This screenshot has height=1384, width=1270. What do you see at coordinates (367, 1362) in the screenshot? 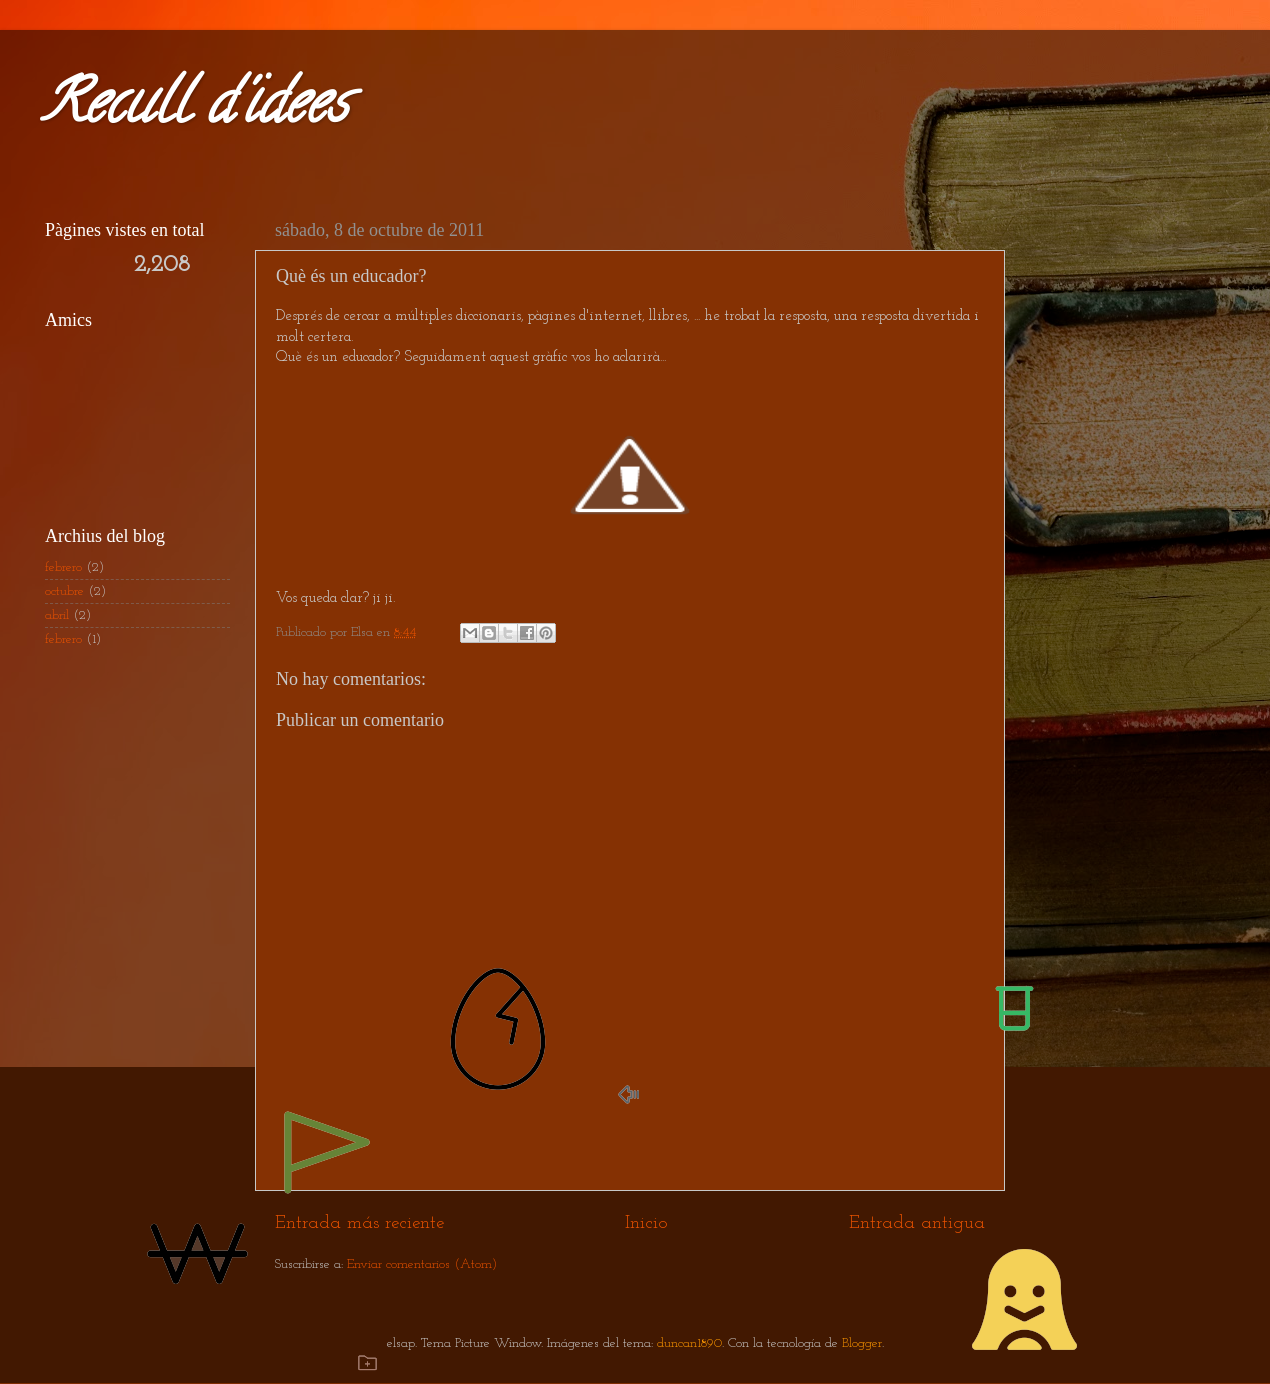
I see `create a new folder` at bounding box center [367, 1362].